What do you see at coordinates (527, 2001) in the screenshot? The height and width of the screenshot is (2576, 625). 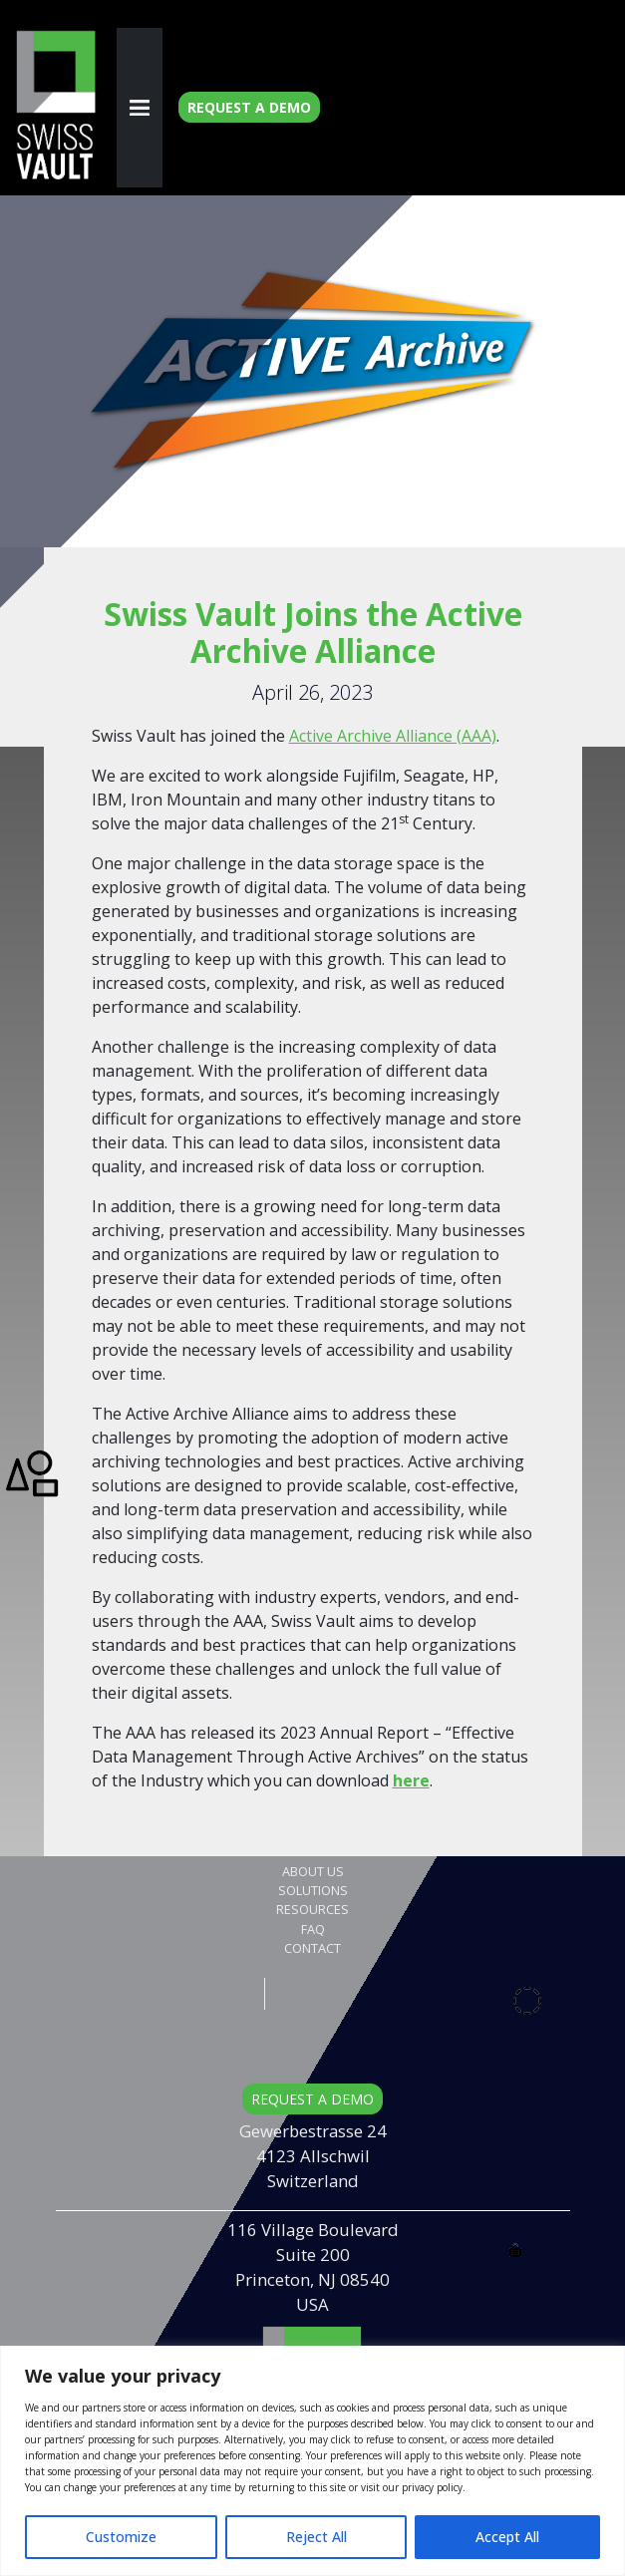 I see `create a new draft issue` at bounding box center [527, 2001].